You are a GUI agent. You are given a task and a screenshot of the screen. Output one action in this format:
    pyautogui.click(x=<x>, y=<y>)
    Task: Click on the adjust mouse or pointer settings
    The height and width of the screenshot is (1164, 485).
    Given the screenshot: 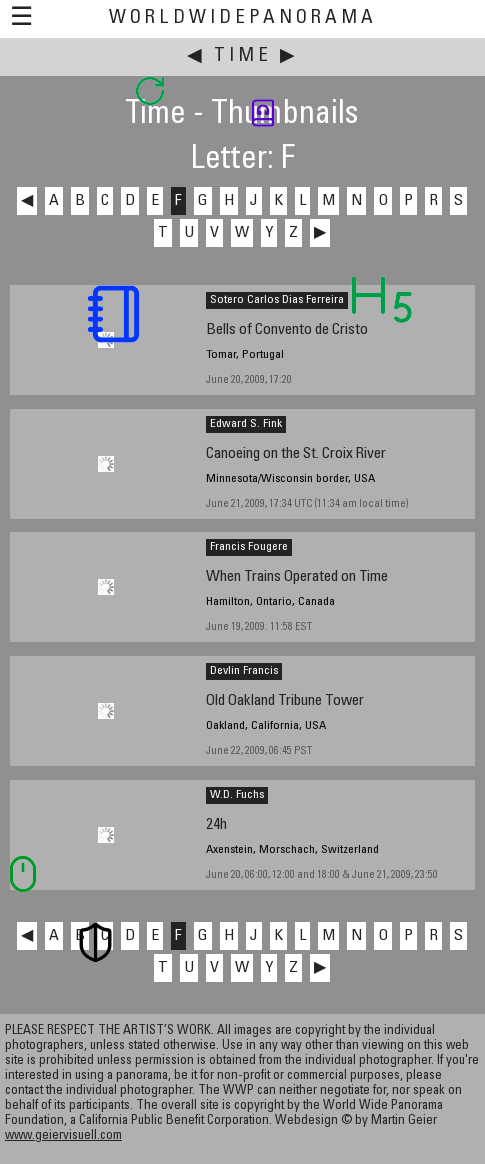 What is the action you would take?
    pyautogui.click(x=23, y=874)
    